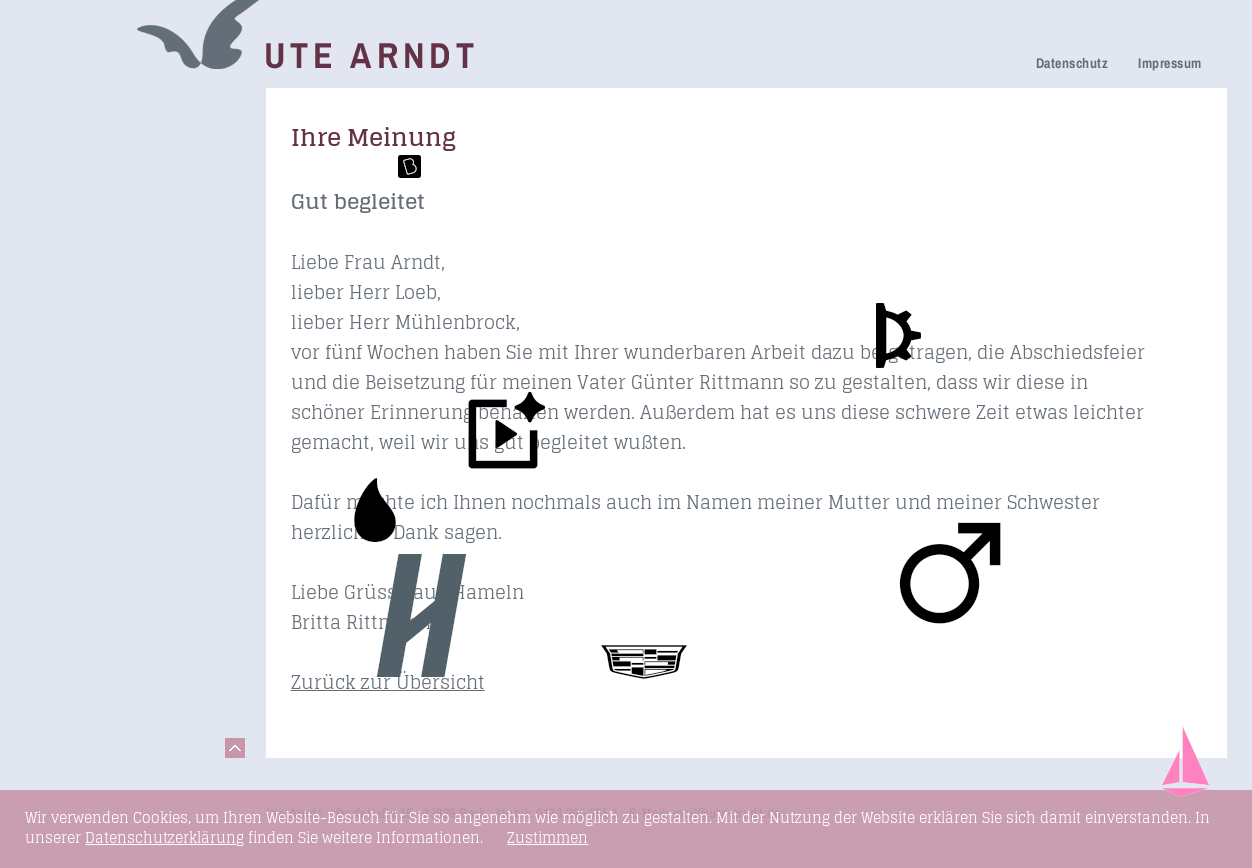 Image resolution: width=1252 pixels, height=868 pixels. Describe the element at coordinates (1185, 761) in the screenshot. I see `istio service mesh logo` at that location.